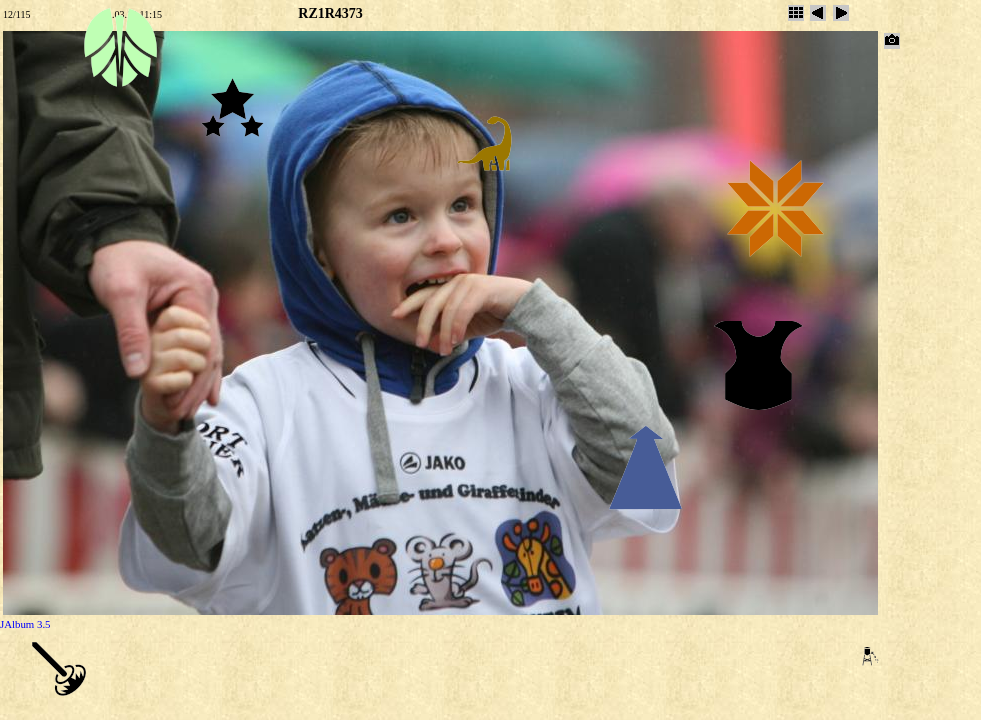 The height and width of the screenshot is (720, 981). What do you see at coordinates (871, 656) in the screenshot?
I see `view water storage levels` at bounding box center [871, 656].